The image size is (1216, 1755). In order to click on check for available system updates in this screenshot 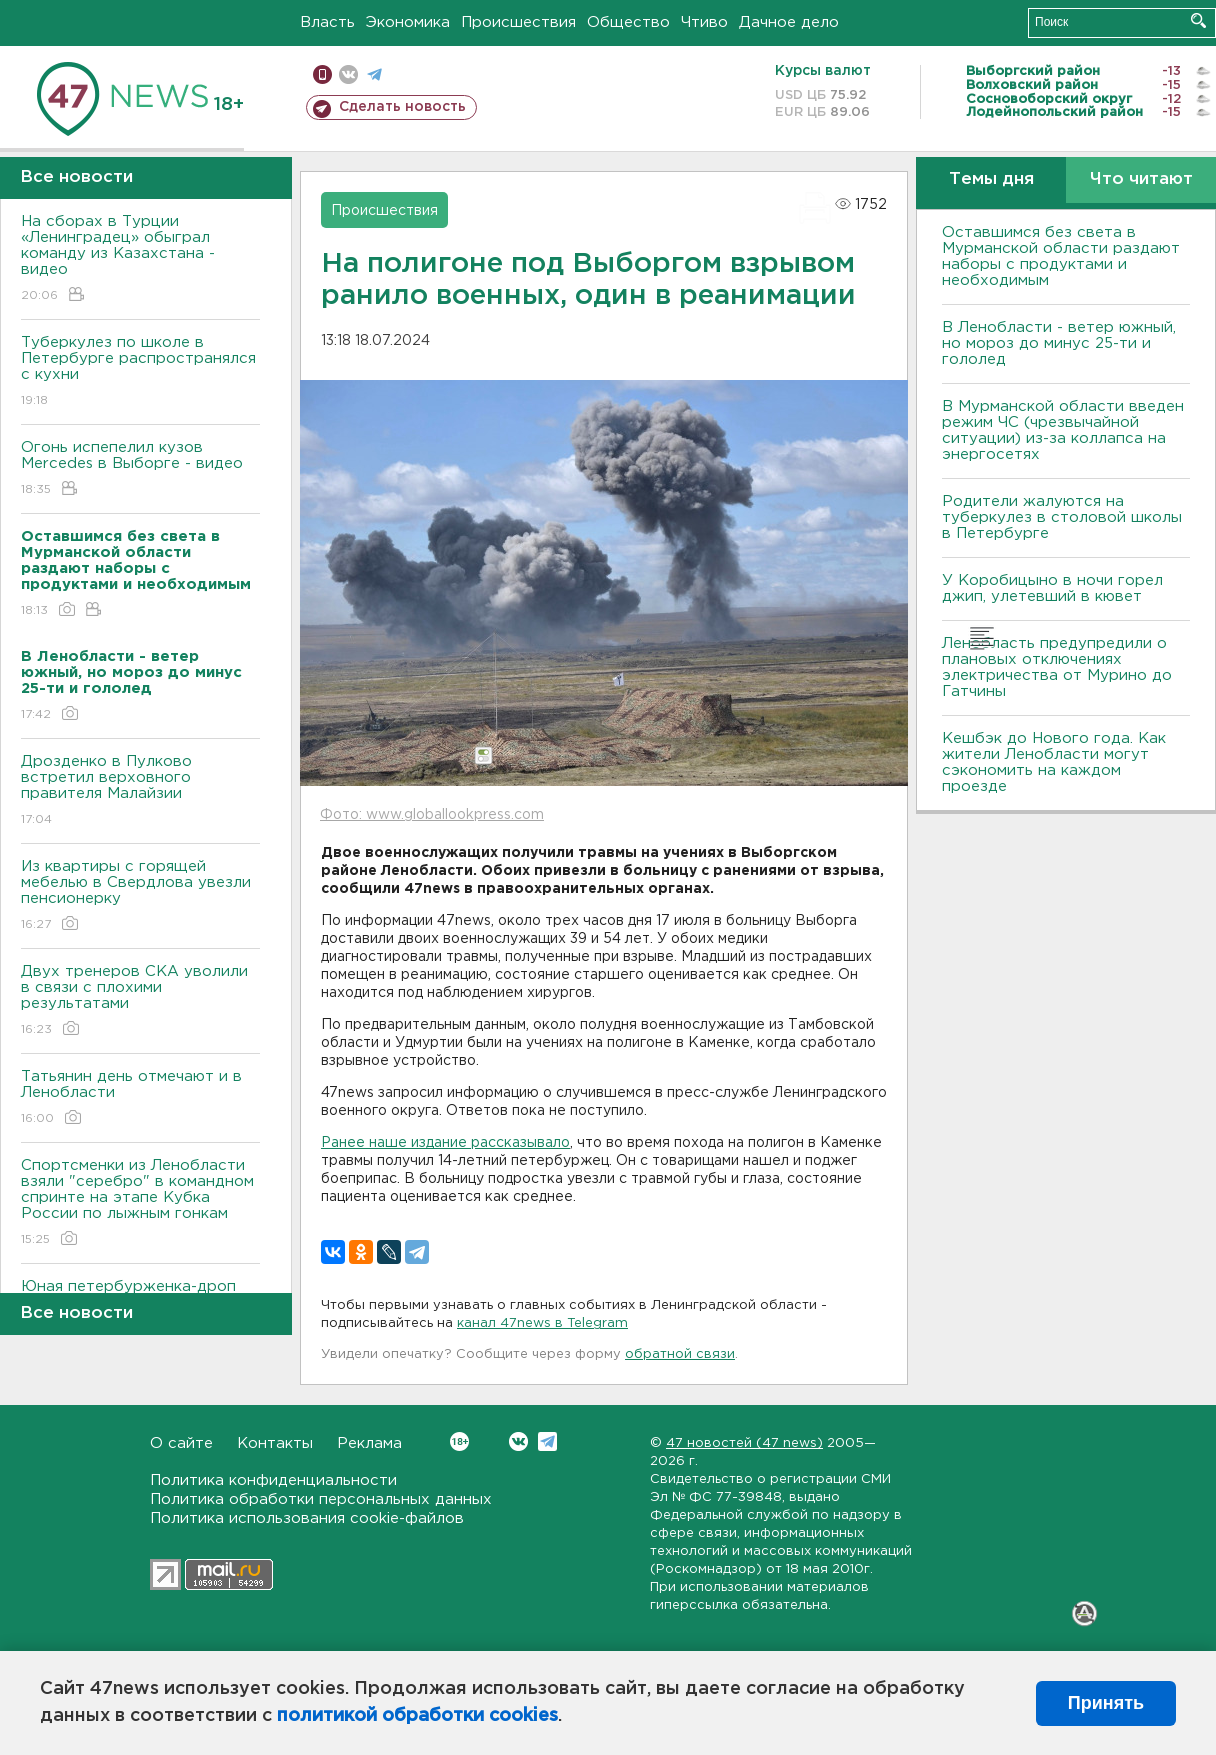, I will do `click(1084, 1613)`.